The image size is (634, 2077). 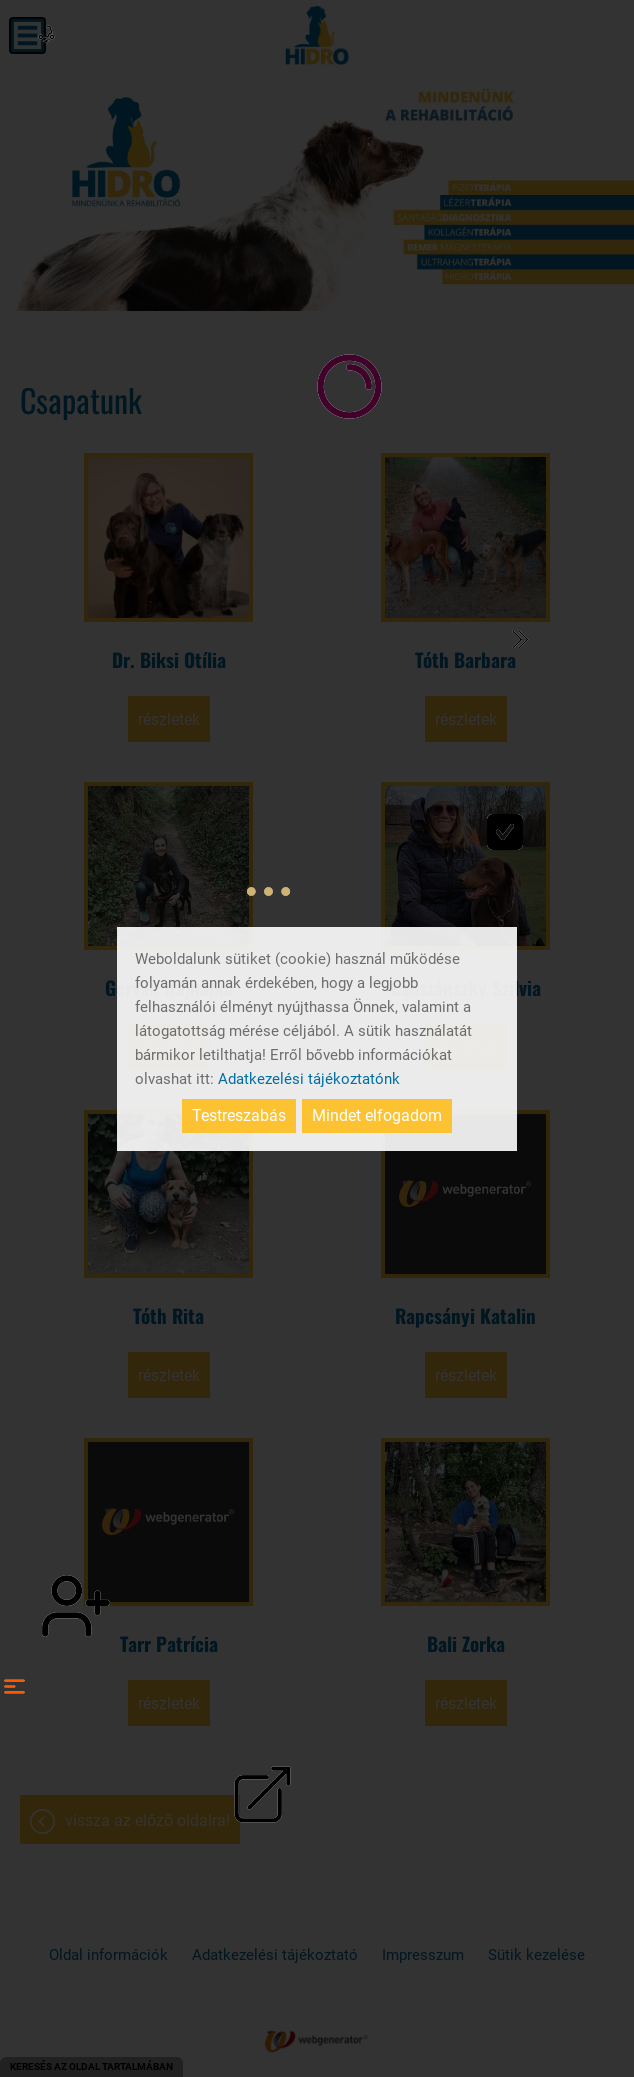 I want to click on find nearby electric scooter rentals, so click(x=46, y=34).